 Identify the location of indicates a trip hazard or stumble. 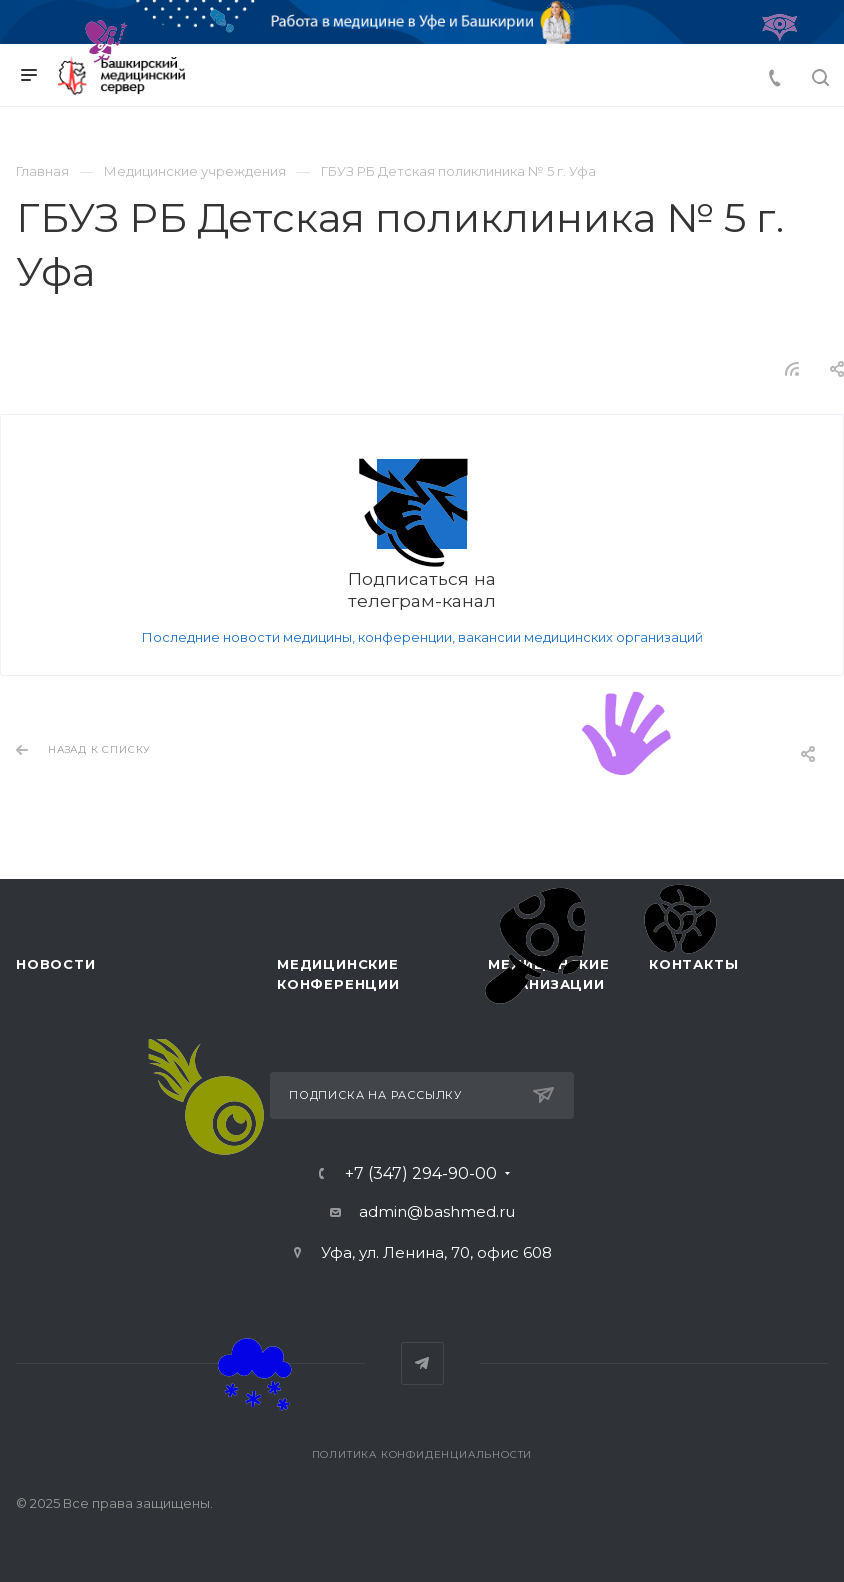
(413, 512).